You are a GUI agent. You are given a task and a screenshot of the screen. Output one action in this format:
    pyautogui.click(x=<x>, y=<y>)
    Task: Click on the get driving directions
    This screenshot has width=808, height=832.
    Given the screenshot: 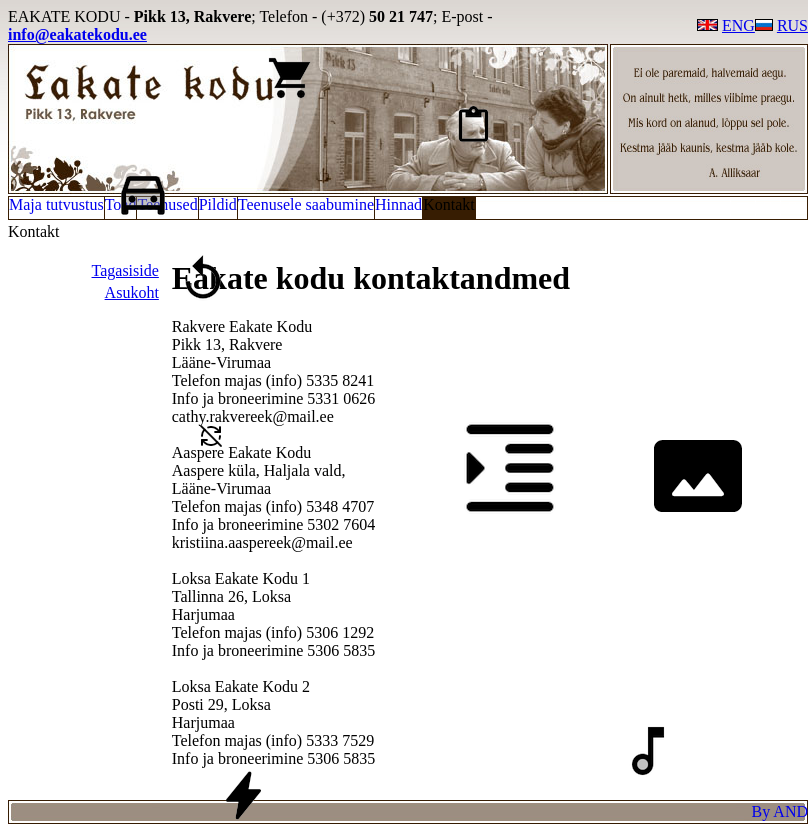 What is the action you would take?
    pyautogui.click(x=143, y=193)
    